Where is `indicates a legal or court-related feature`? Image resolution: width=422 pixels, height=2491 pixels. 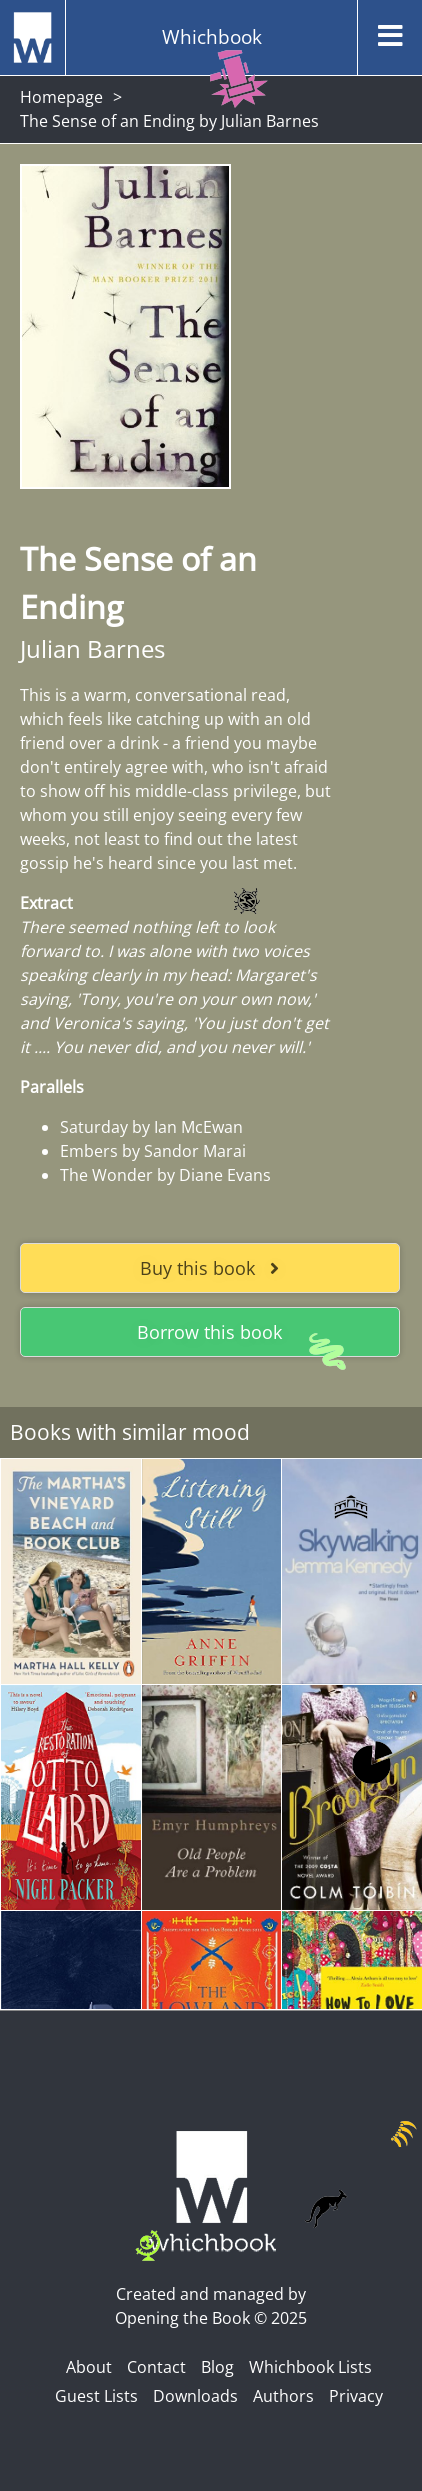 indicates a legal or court-related feature is located at coordinates (239, 79).